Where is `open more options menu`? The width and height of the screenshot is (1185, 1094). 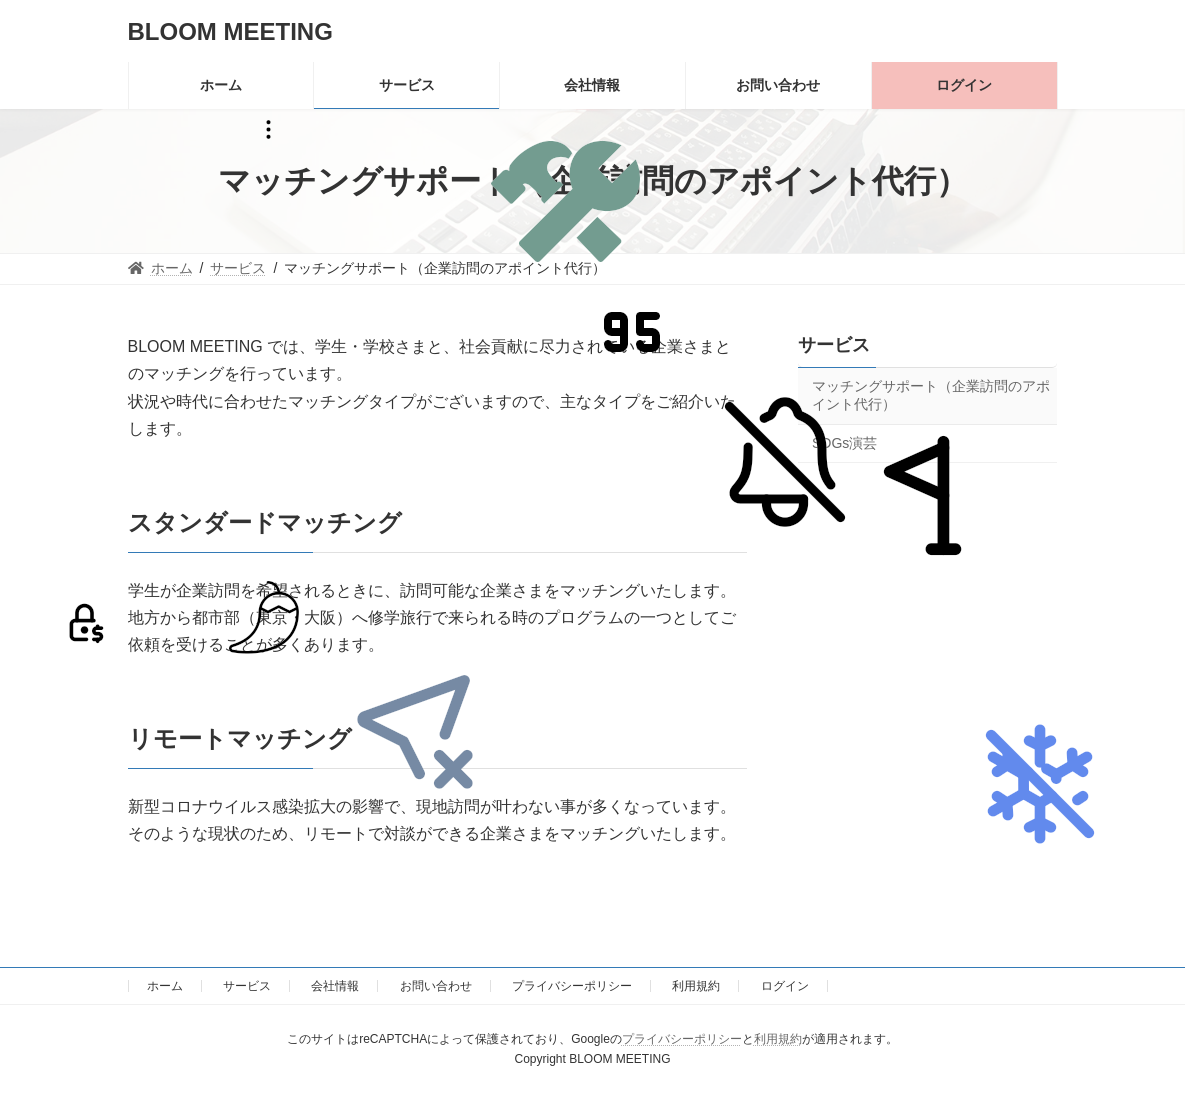
open more options menu is located at coordinates (268, 129).